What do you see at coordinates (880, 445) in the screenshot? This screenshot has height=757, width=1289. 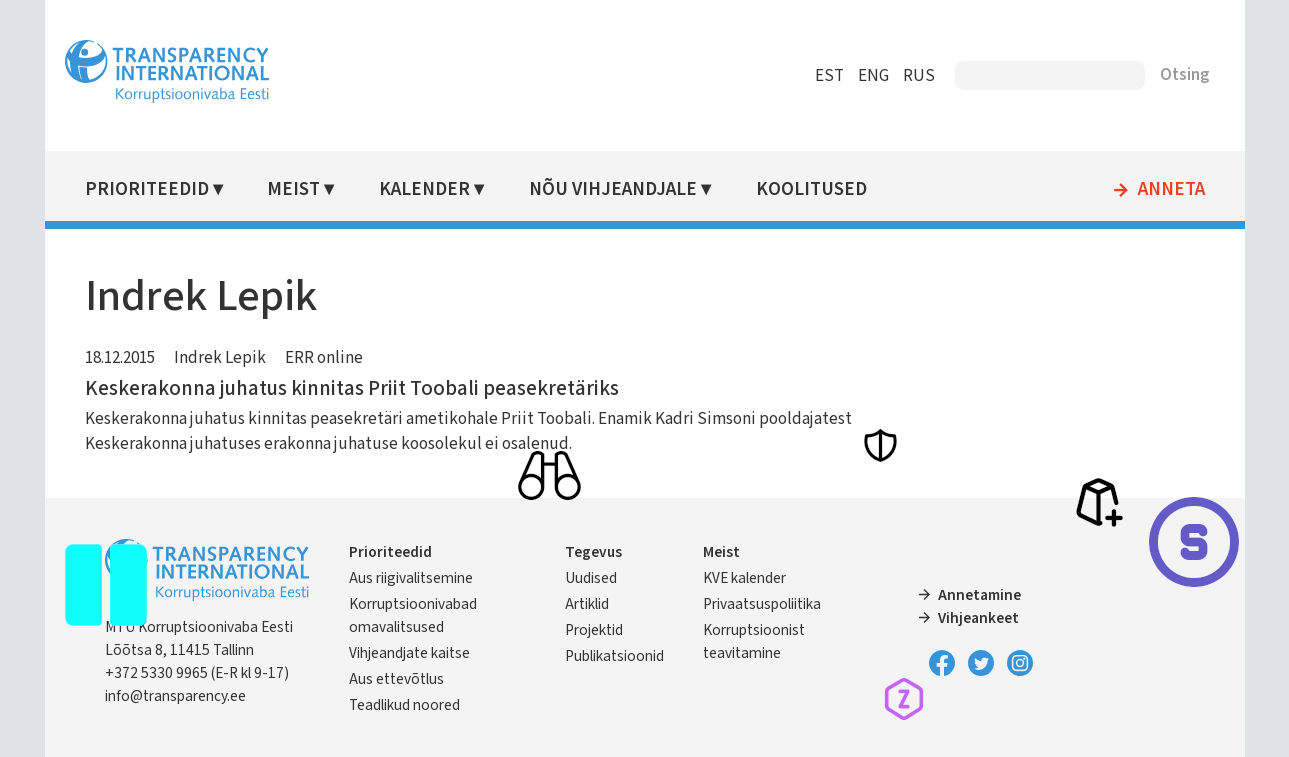 I see `indicates partial security or protection status` at bounding box center [880, 445].